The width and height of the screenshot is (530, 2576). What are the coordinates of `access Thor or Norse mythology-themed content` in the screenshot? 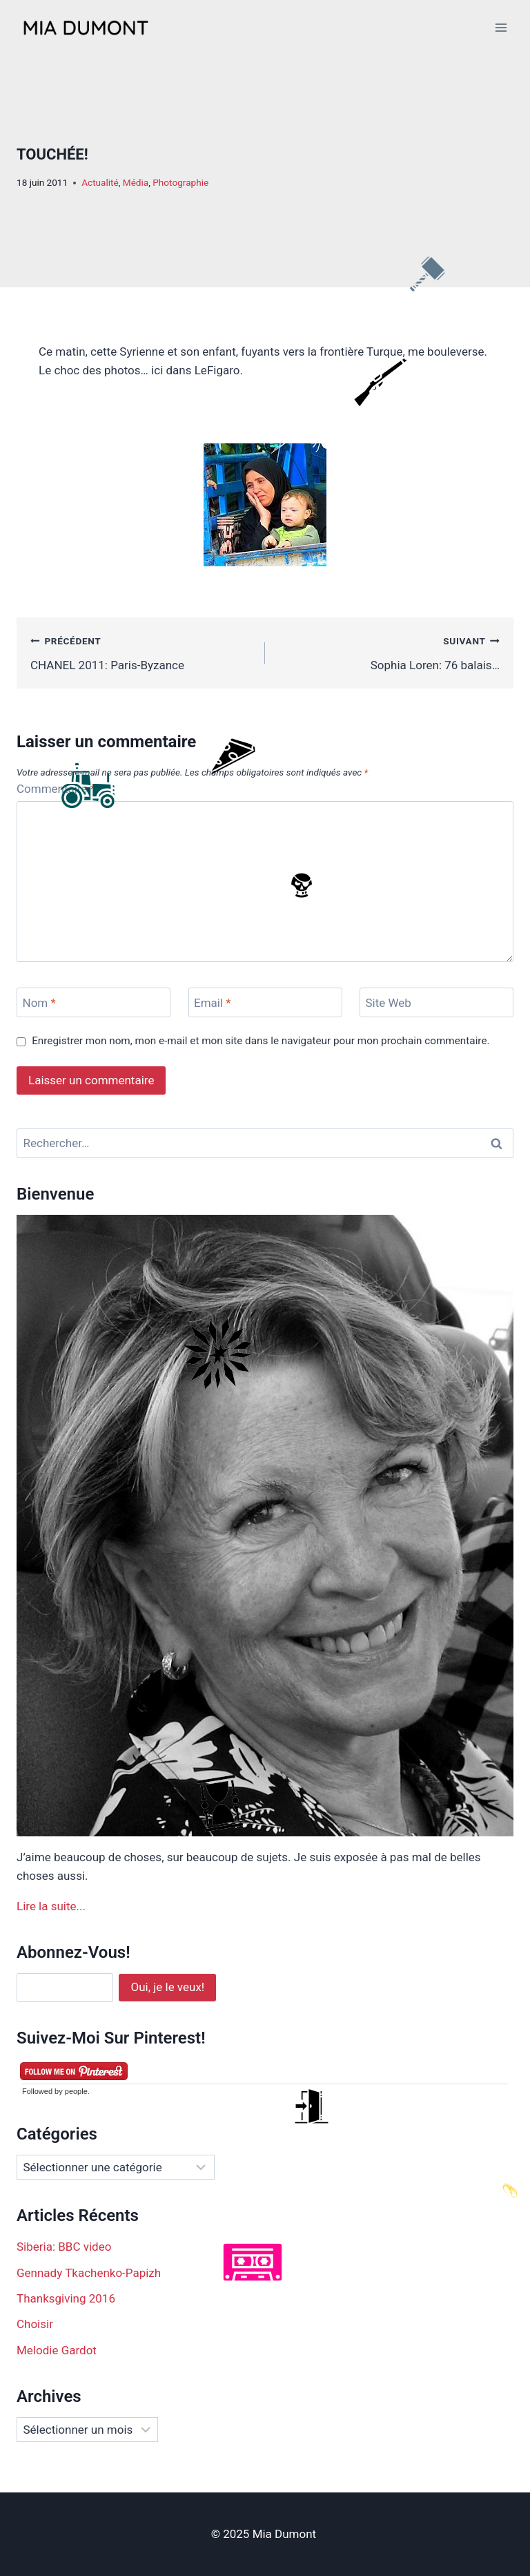 It's located at (427, 274).